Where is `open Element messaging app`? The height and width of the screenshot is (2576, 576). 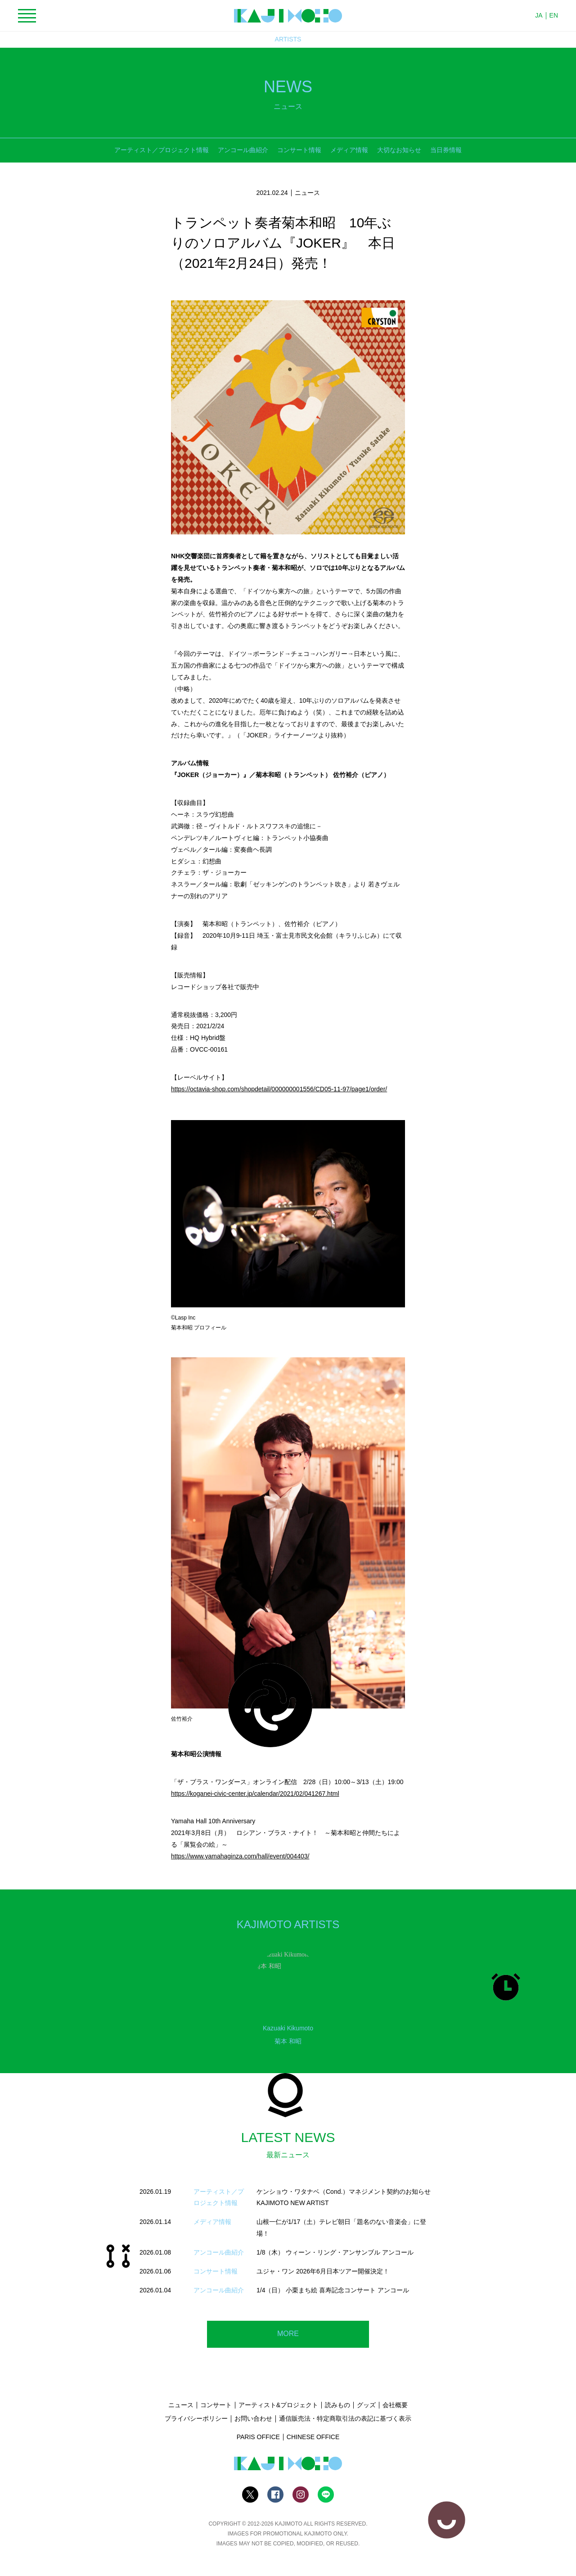 open Element messaging app is located at coordinates (270, 1705).